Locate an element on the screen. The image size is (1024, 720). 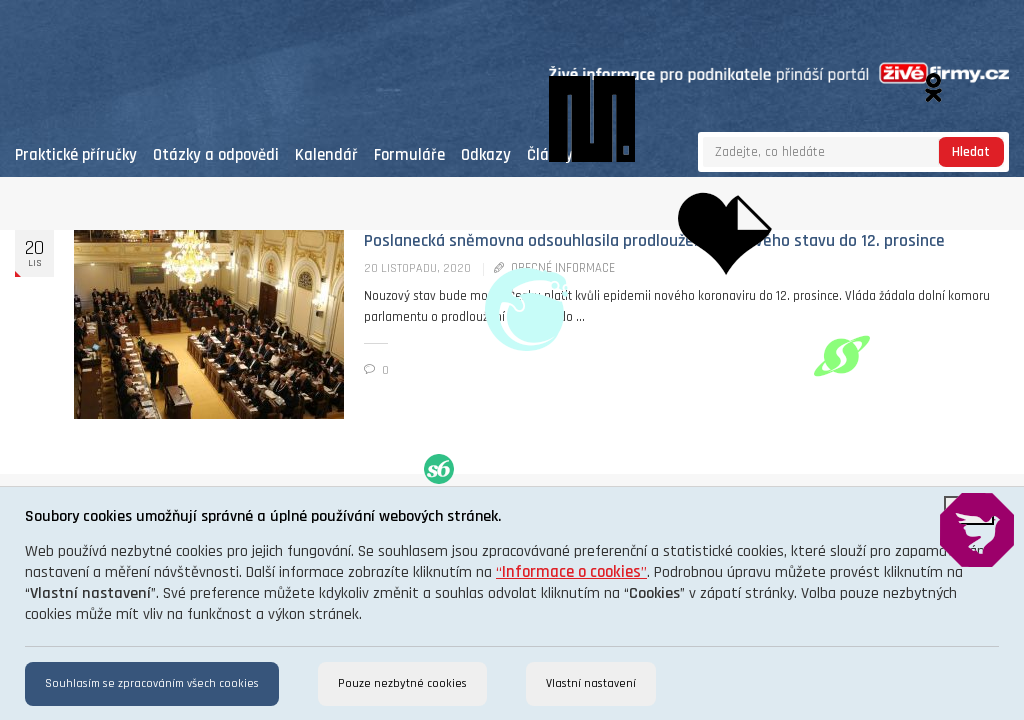
stardock software company logo is located at coordinates (842, 356).